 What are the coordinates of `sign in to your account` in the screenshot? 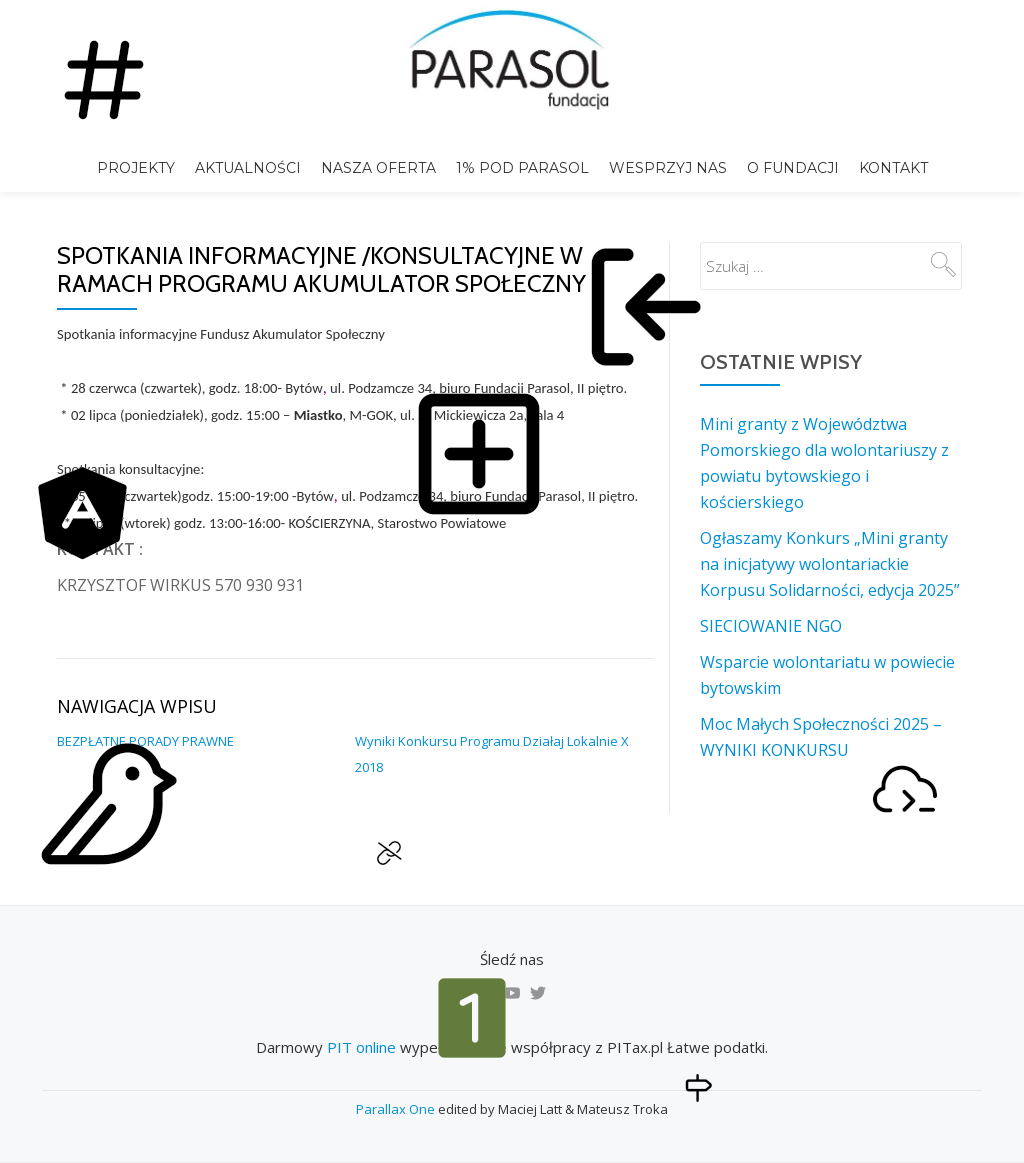 It's located at (642, 307).